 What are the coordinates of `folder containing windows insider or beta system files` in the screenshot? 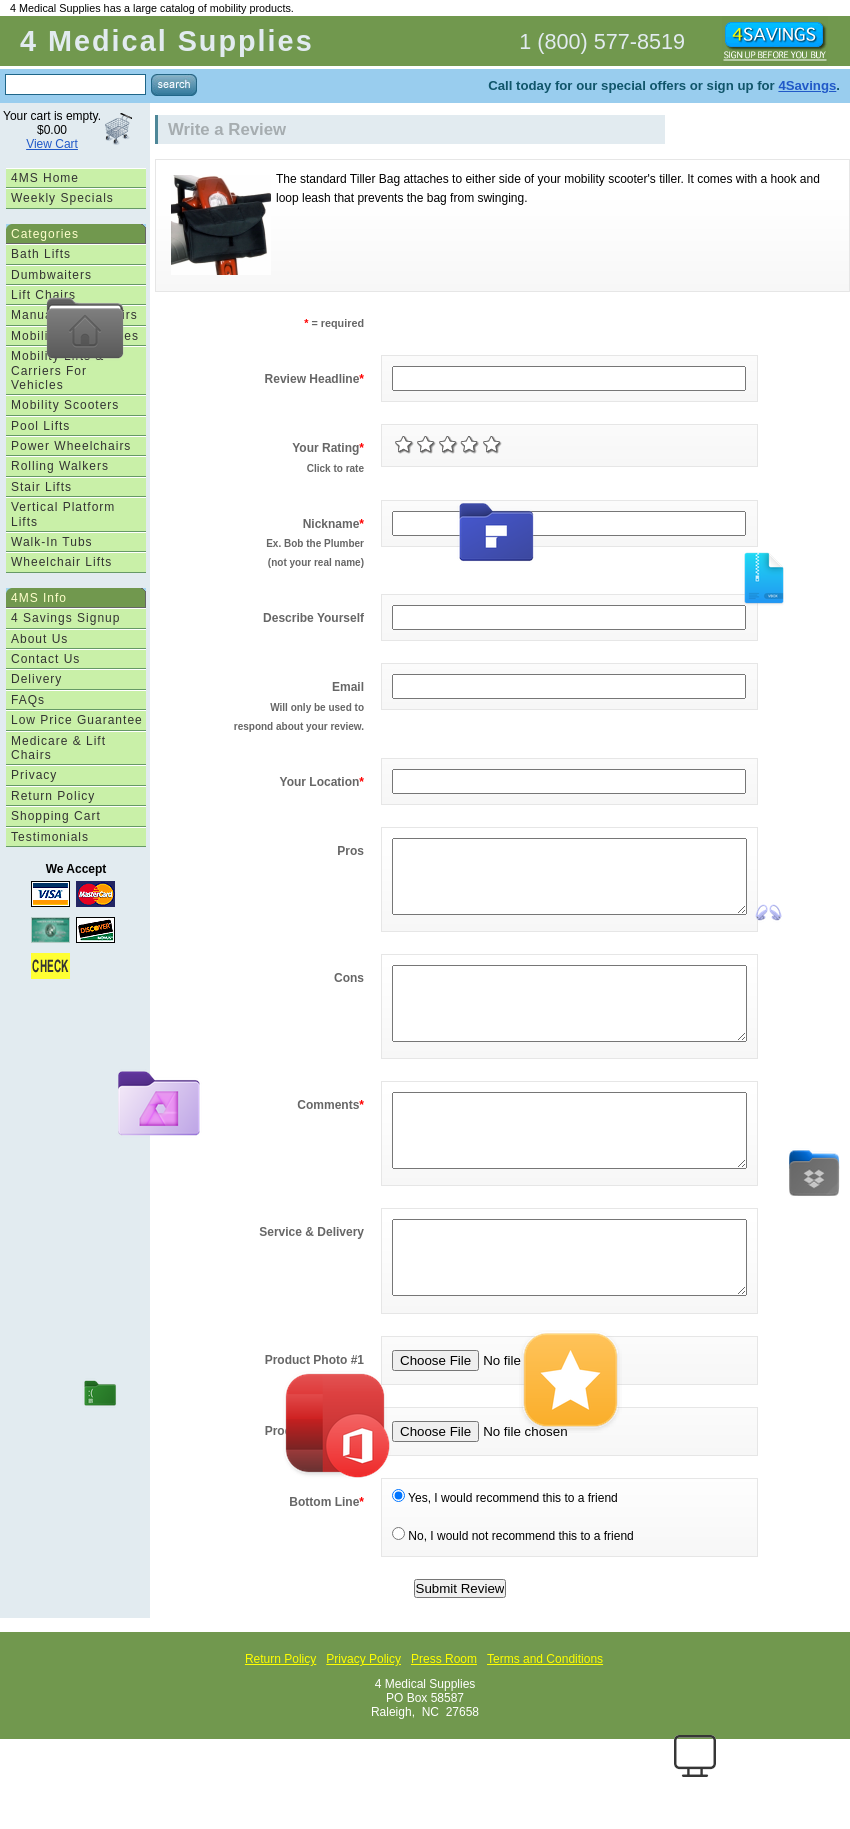 It's located at (100, 1394).